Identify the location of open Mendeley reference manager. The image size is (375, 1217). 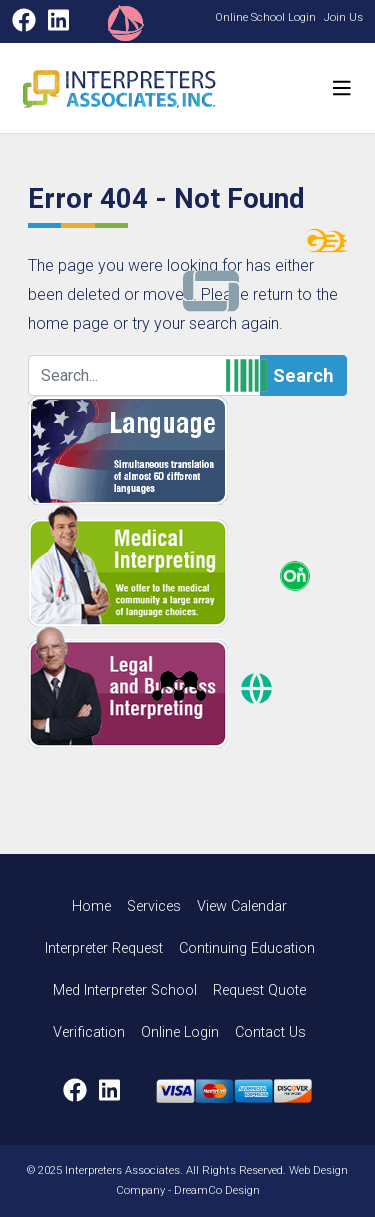
(179, 686).